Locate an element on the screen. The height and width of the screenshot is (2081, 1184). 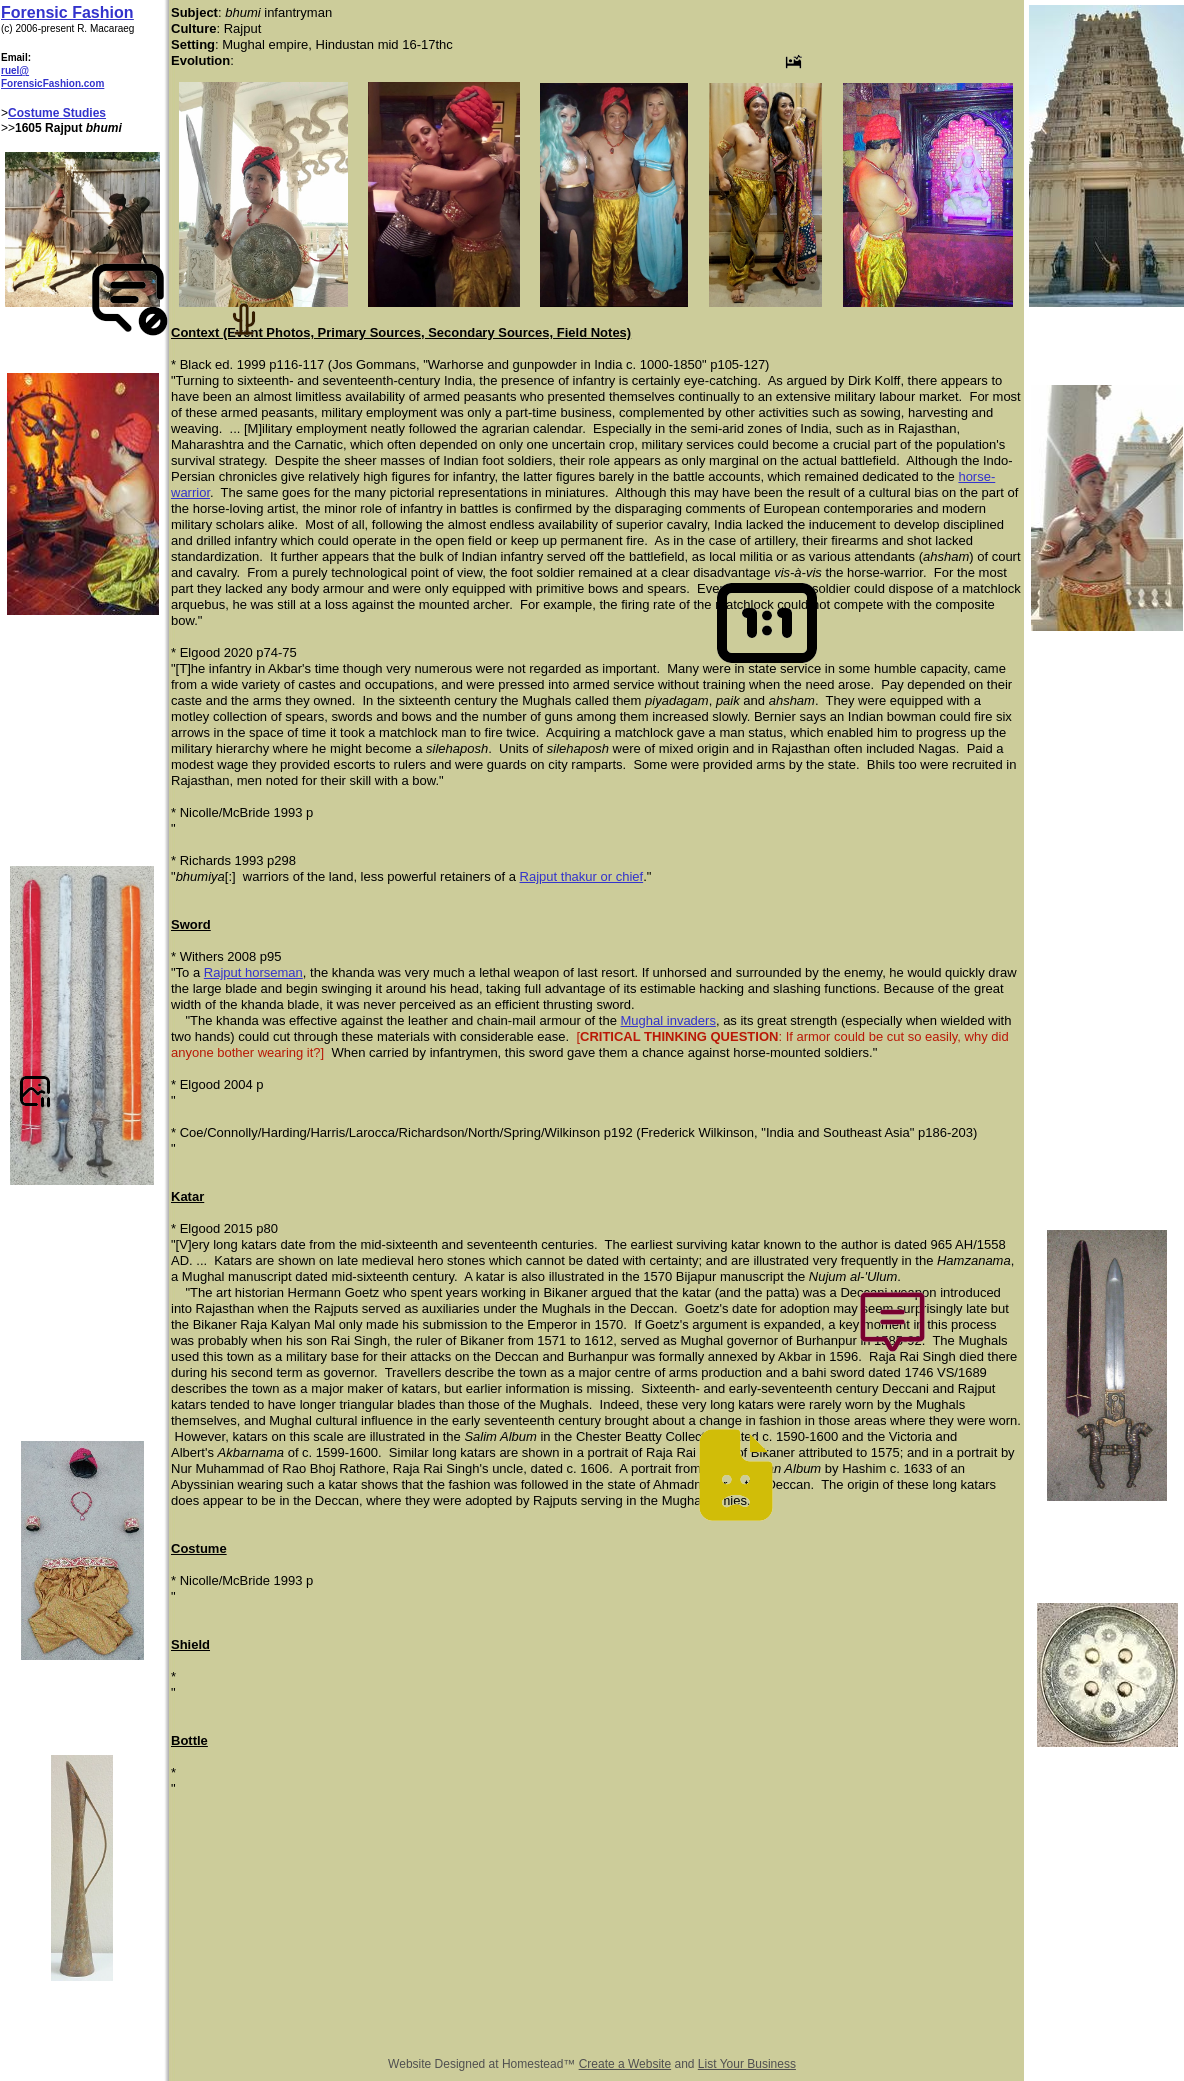
pause photo slideshow or gallery playback is located at coordinates (35, 1091).